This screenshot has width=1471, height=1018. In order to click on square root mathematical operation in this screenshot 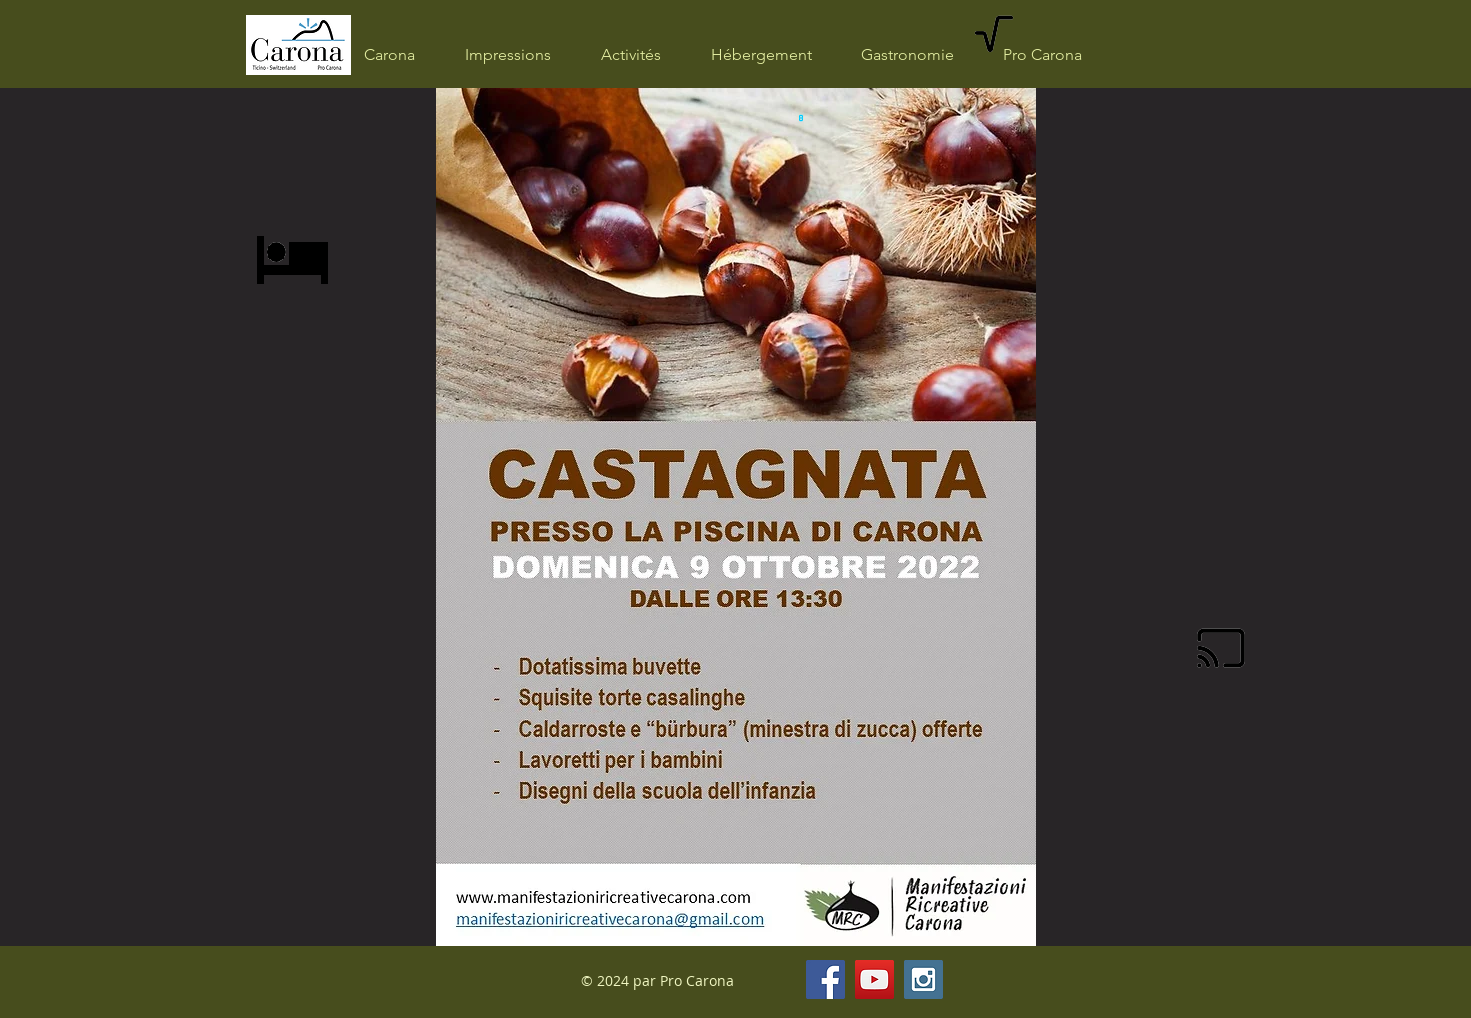, I will do `click(994, 33)`.